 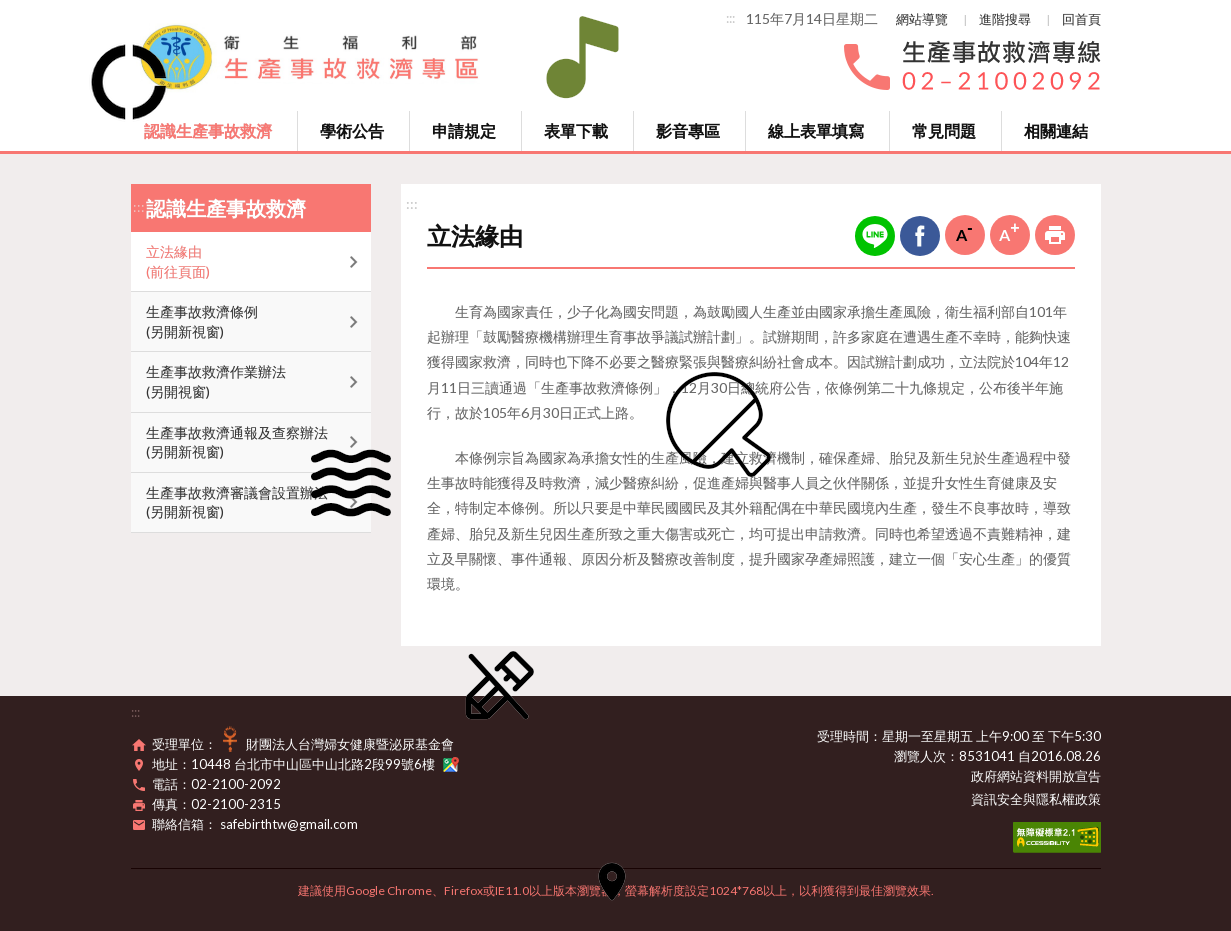 What do you see at coordinates (351, 483) in the screenshot?
I see `indicates water or aquatic features` at bounding box center [351, 483].